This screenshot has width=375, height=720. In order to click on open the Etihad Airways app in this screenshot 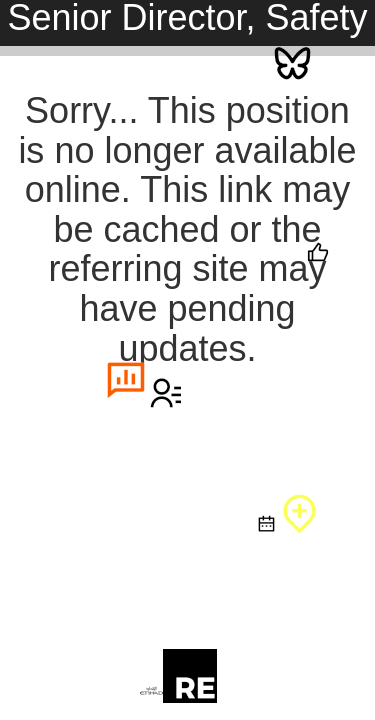, I will do `click(151, 690)`.